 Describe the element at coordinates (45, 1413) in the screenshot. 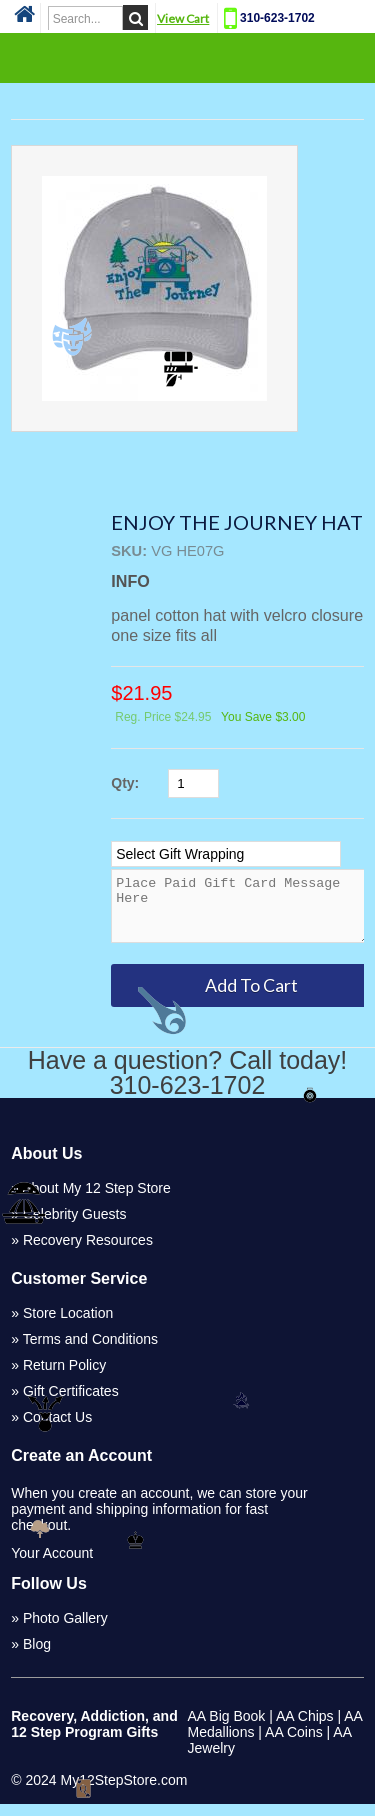

I see `track your expenses` at that location.